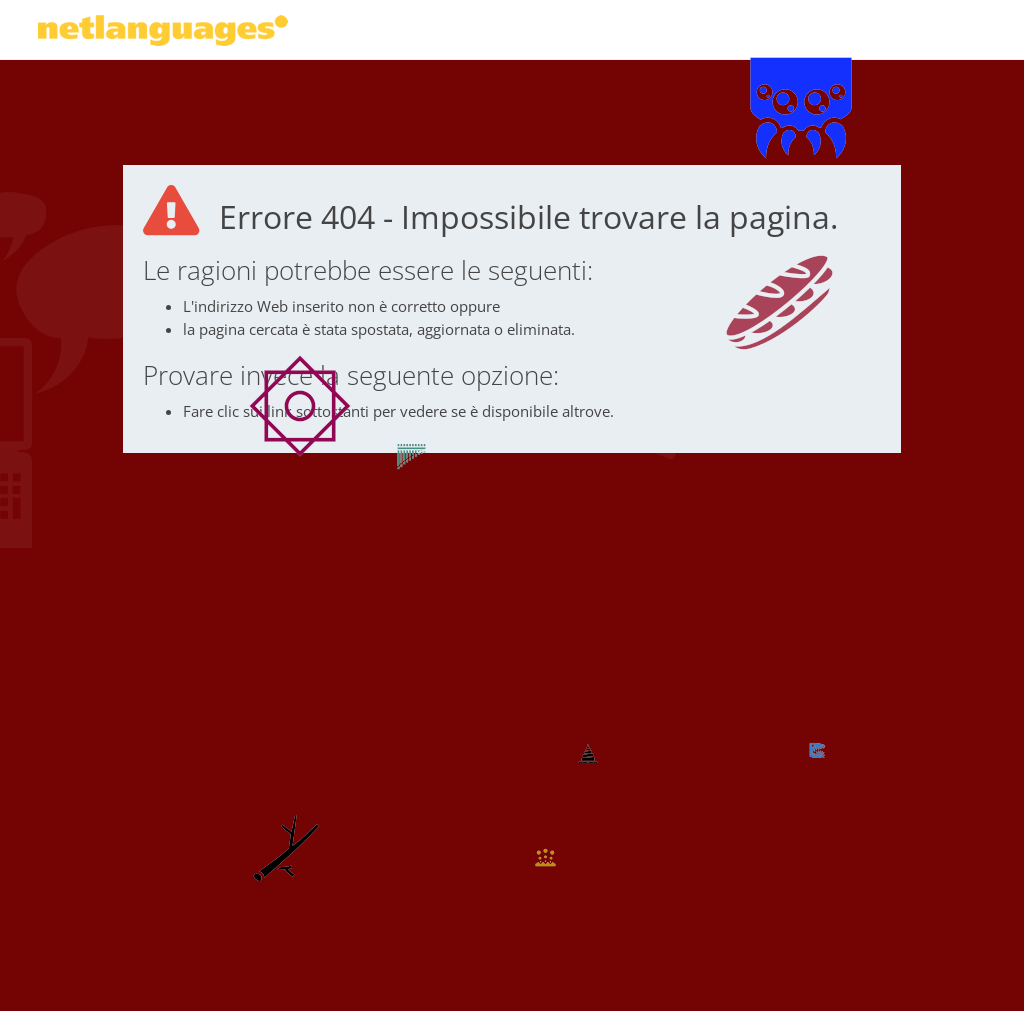 This screenshot has width=1024, height=1011. I want to click on spider or arachnid enemy character in a game, so click(801, 108).